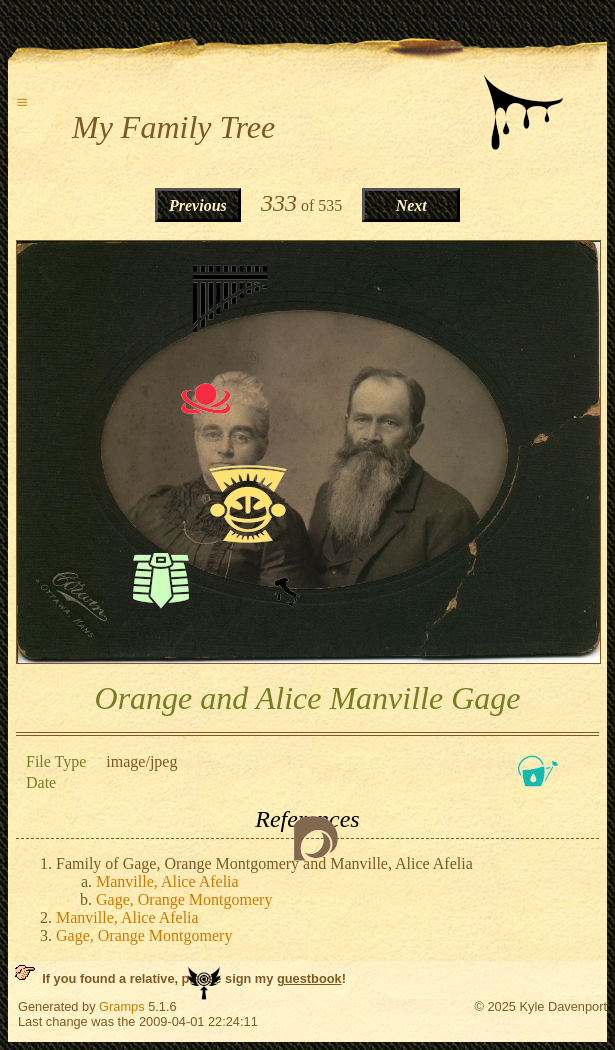 This screenshot has height=1050, width=615. What do you see at coordinates (206, 400) in the screenshot?
I see `represents a planet or celestial body in a space game` at bounding box center [206, 400].